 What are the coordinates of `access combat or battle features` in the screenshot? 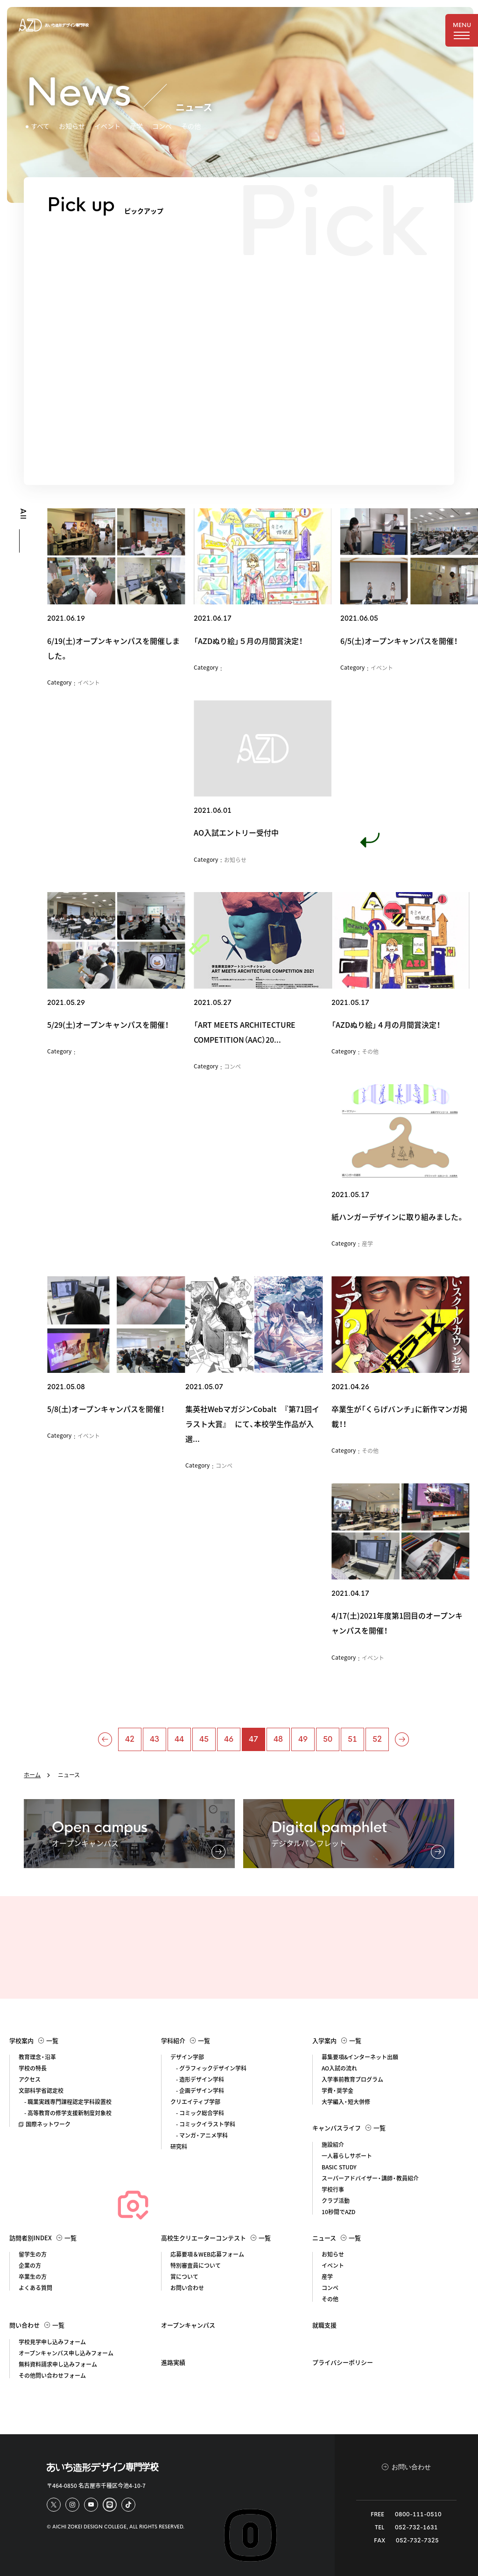 It's located at (199, 944).